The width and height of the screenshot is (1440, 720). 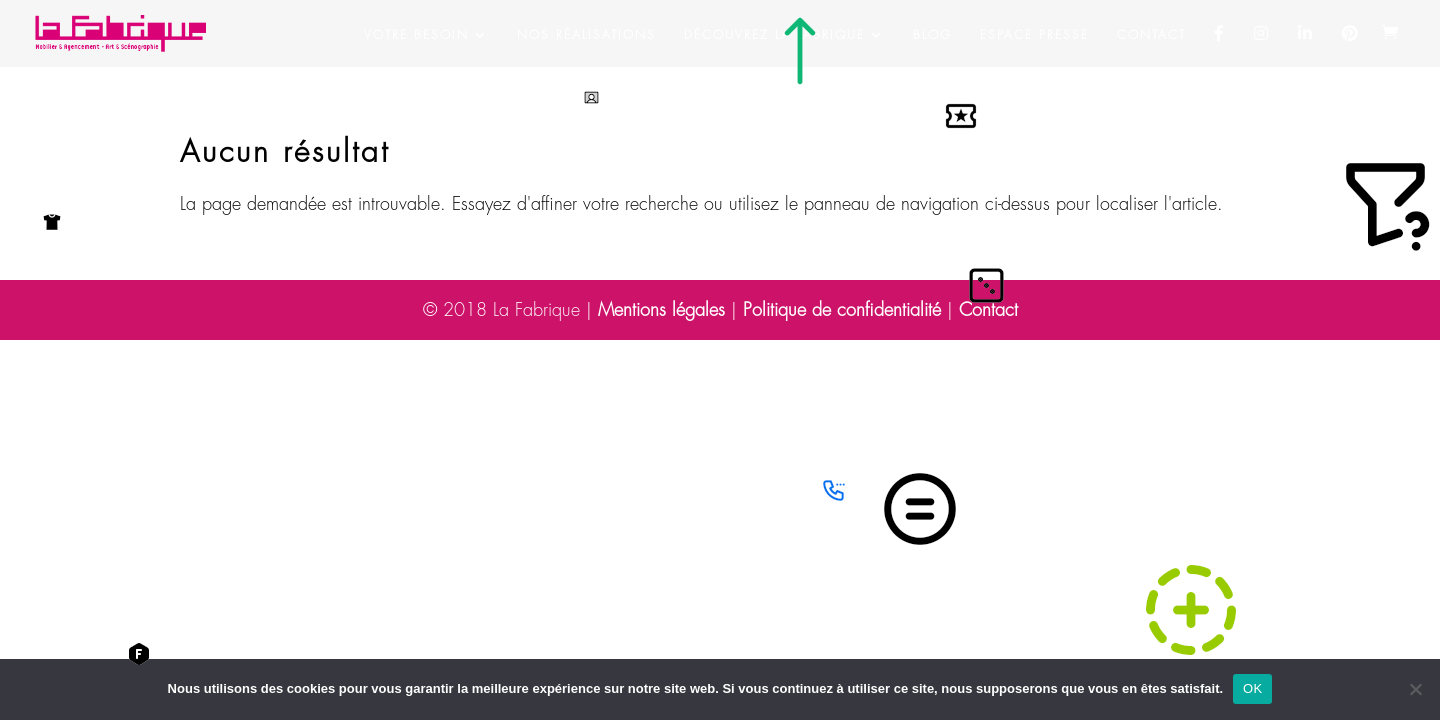 What do you see at coordinates (834, 490) in the screenshot?
I see `indicates an active or incoming call` at bounding box center [834, 490].